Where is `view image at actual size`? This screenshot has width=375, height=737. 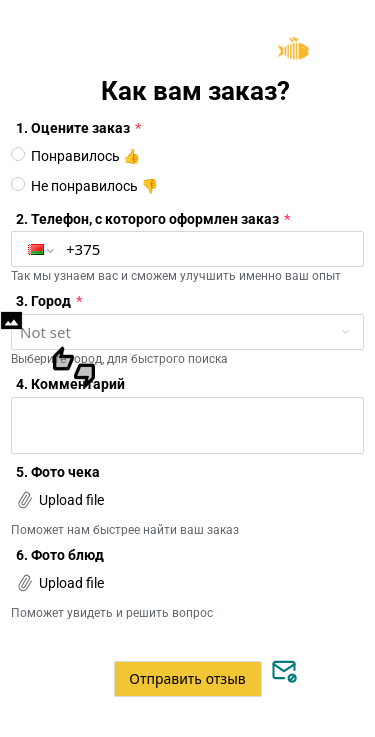
view image at actual size is located at coordinates (11, 320).